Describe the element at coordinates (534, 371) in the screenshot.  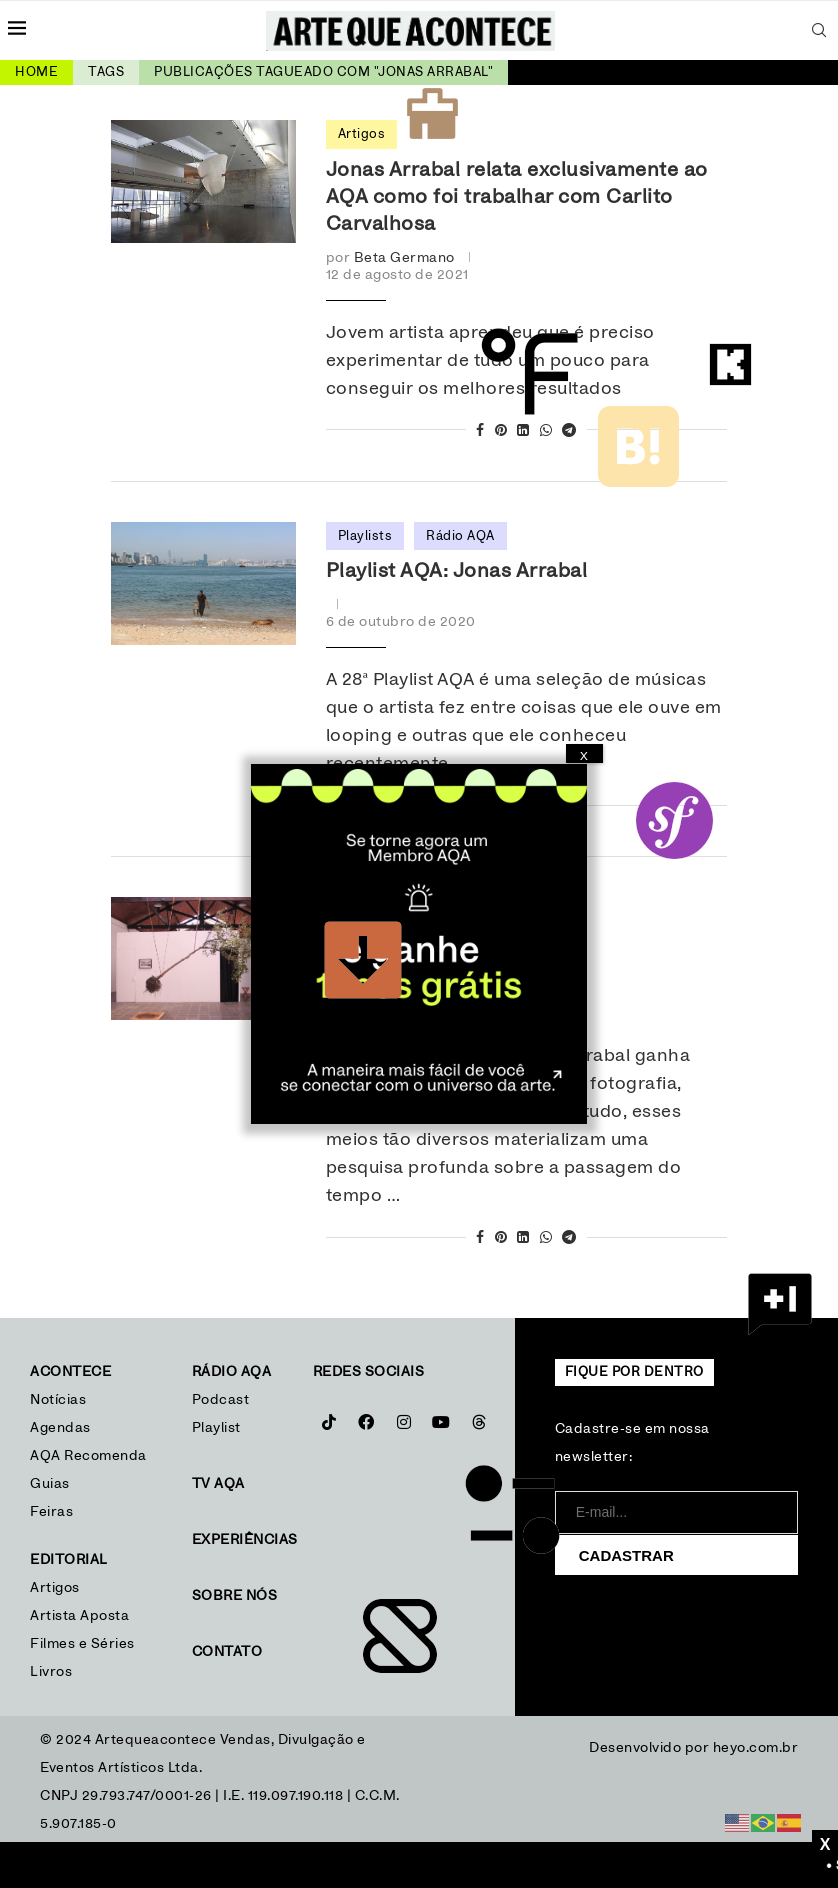
I see `indicates temperature displayed in fahrenheit` at that location.